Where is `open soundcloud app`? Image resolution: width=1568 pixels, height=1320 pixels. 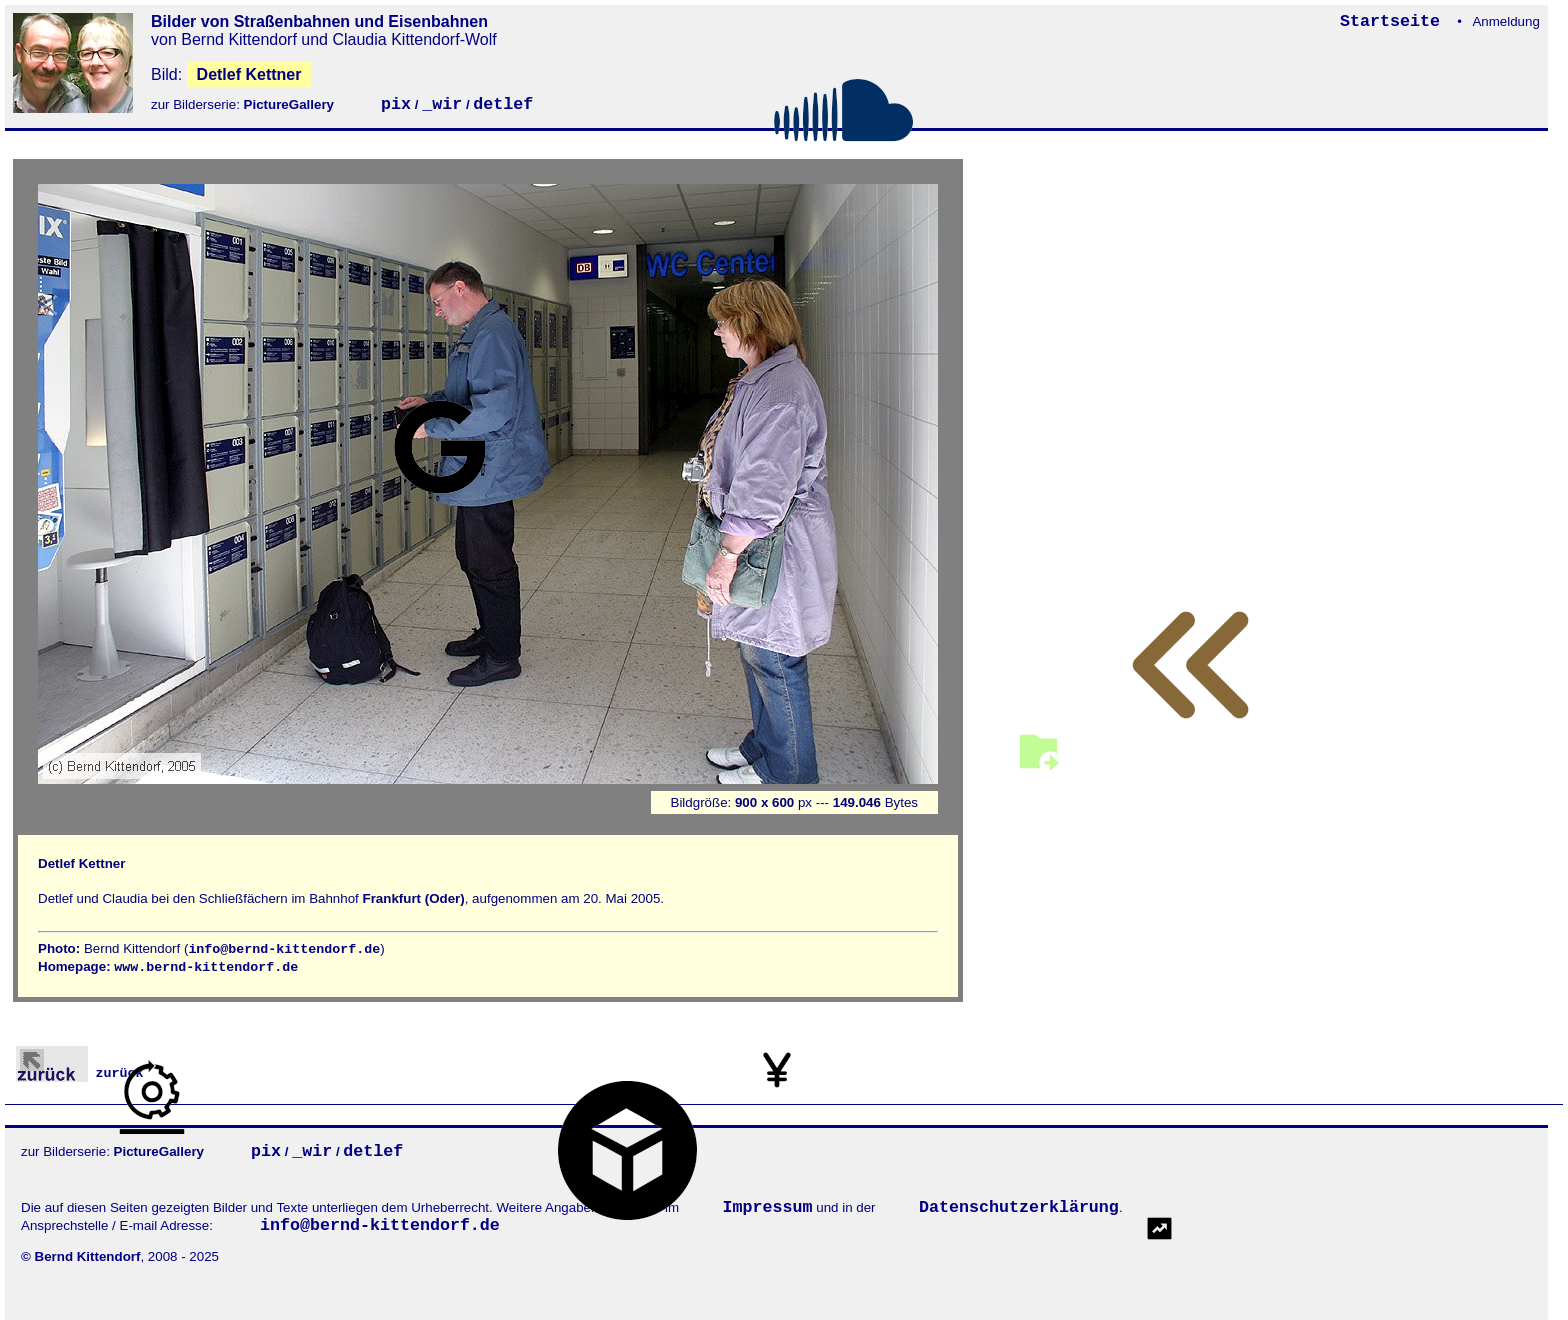
open soundcloud app is located at coordinates (843, 113).